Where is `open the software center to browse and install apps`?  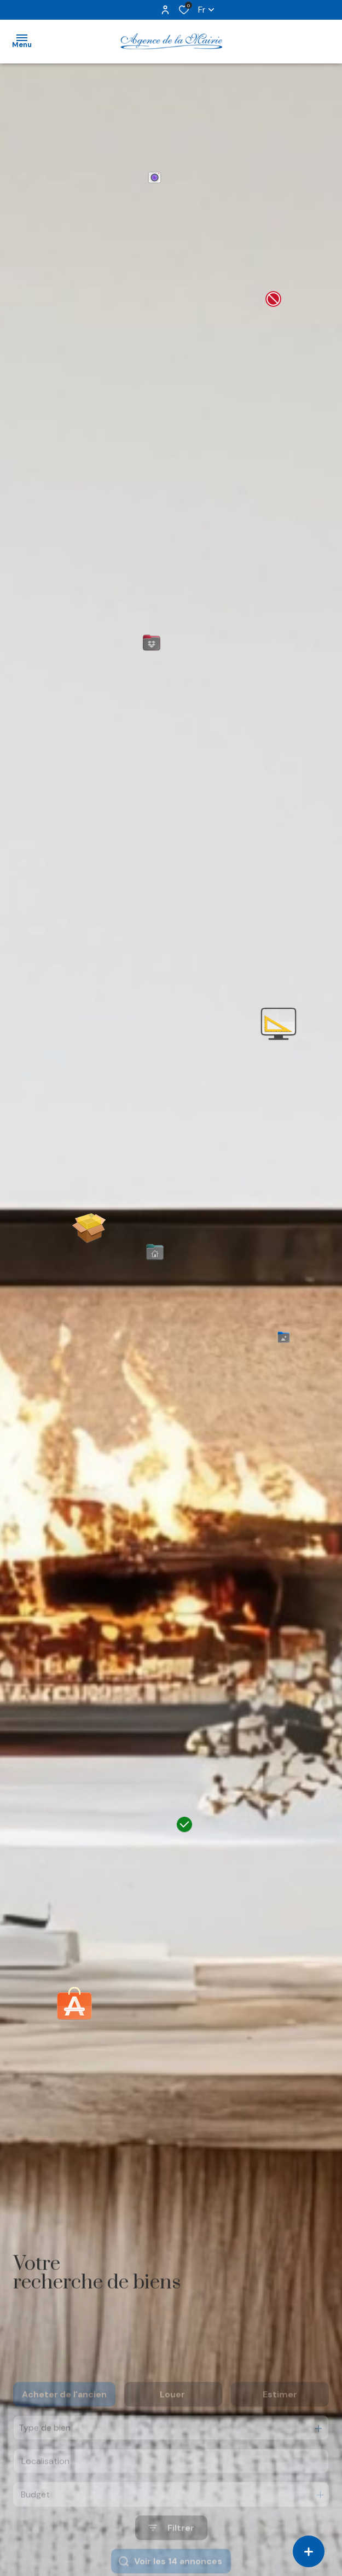
open the software center to browse and install apps is located at coordinates (74, 2006).